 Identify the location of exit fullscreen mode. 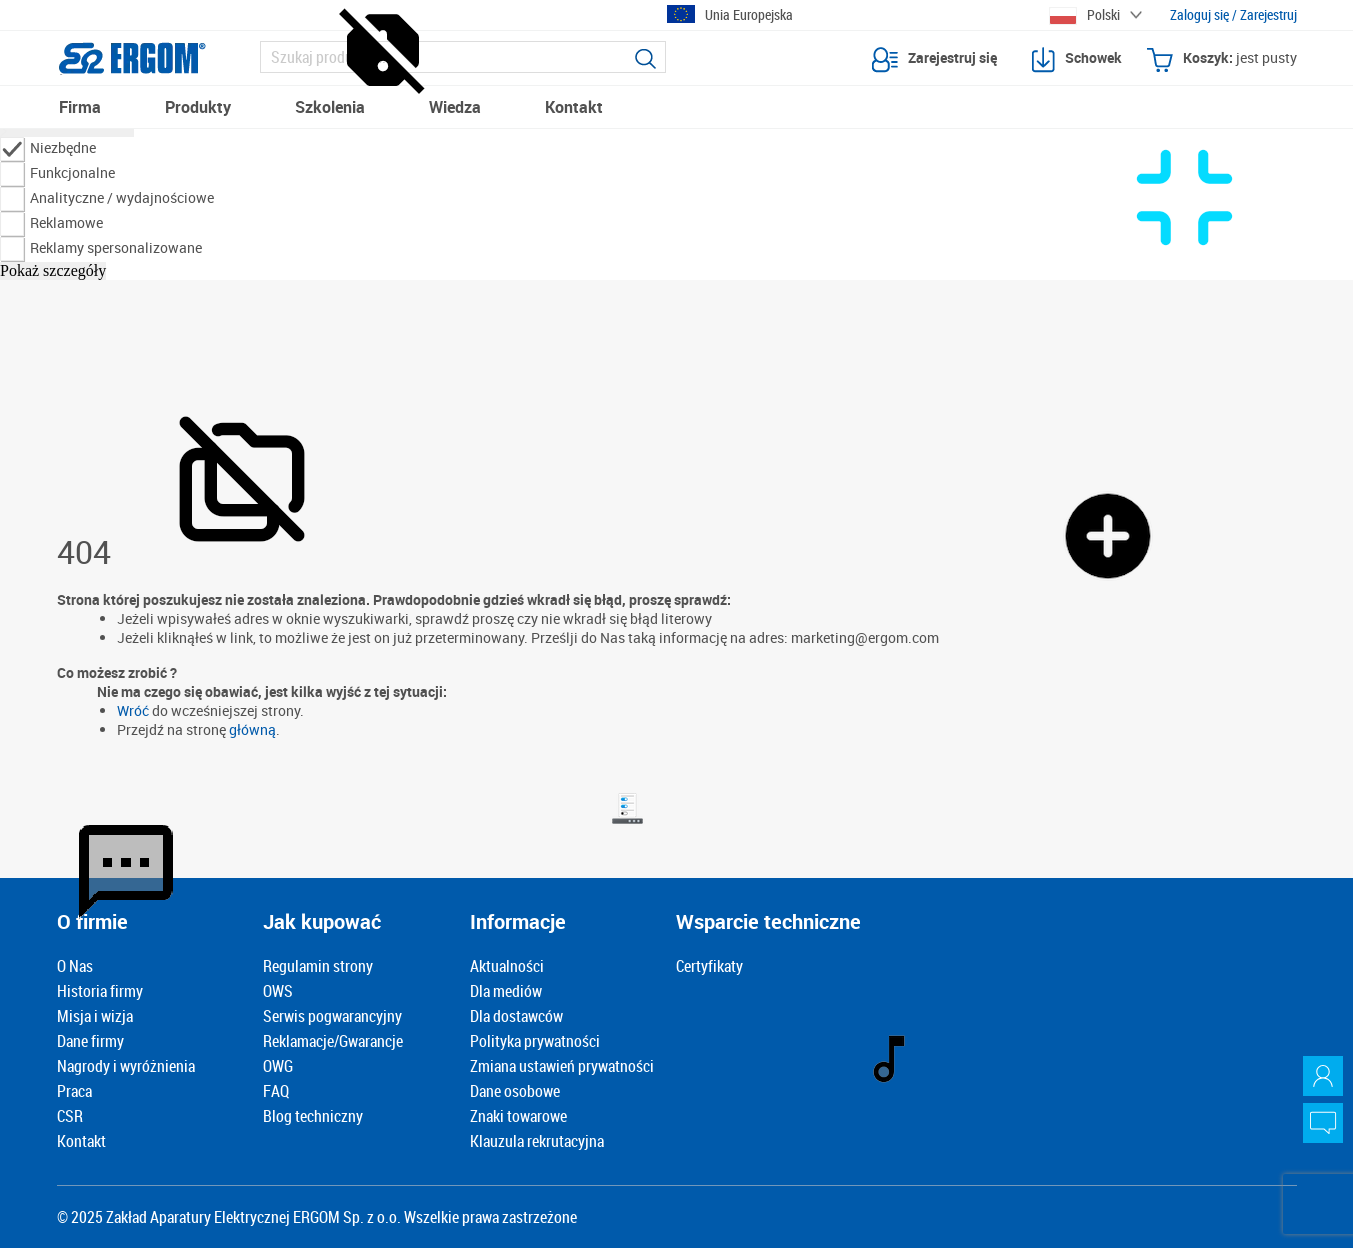
(1184, 197).